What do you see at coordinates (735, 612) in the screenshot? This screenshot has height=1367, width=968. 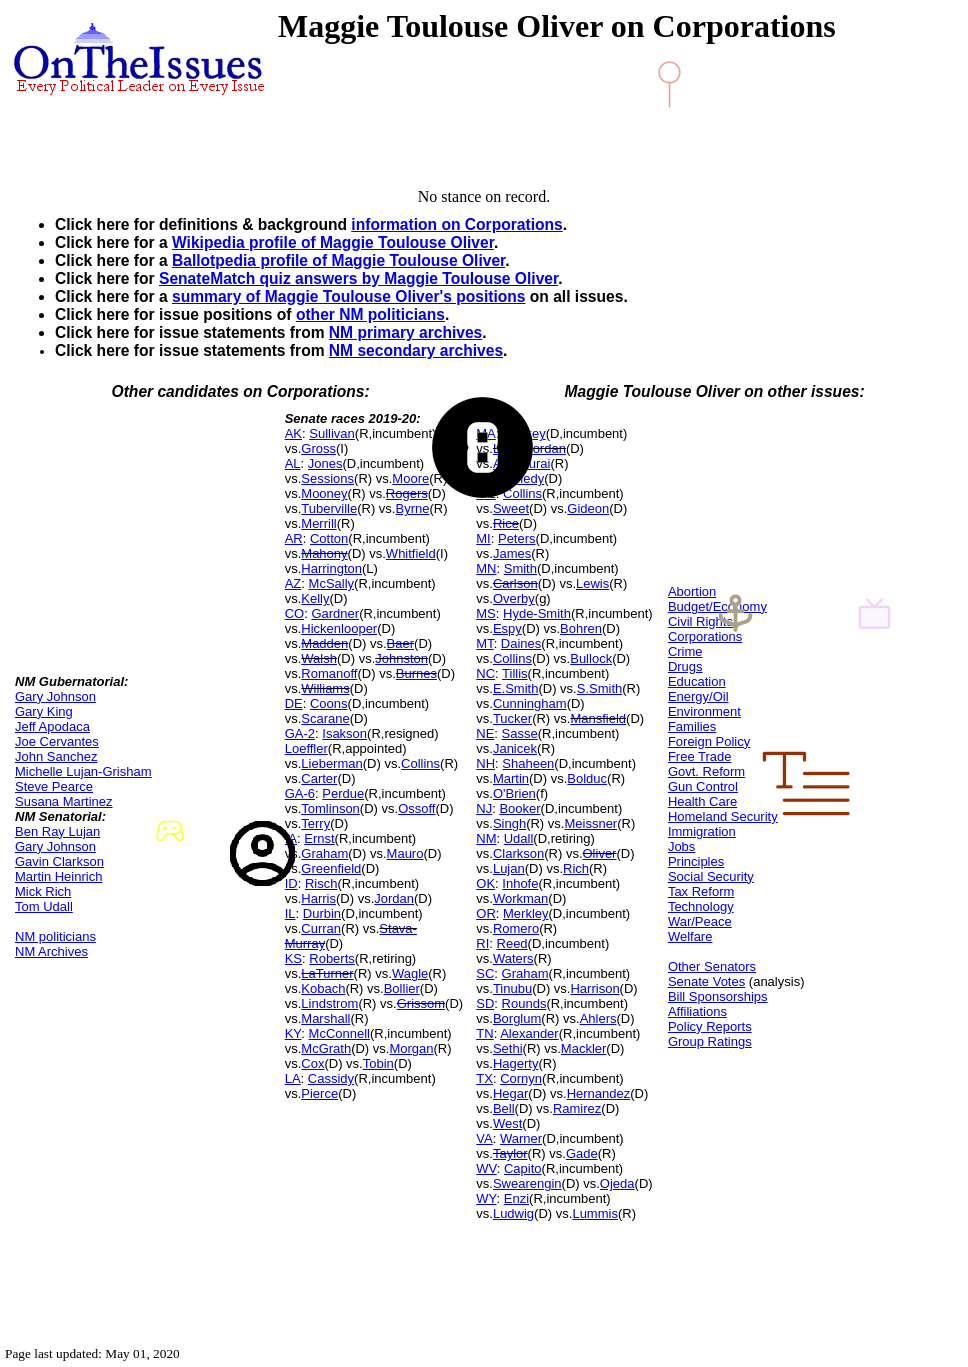 I see `anchor link to a specific section on a page` at bounding box center [735, 612].